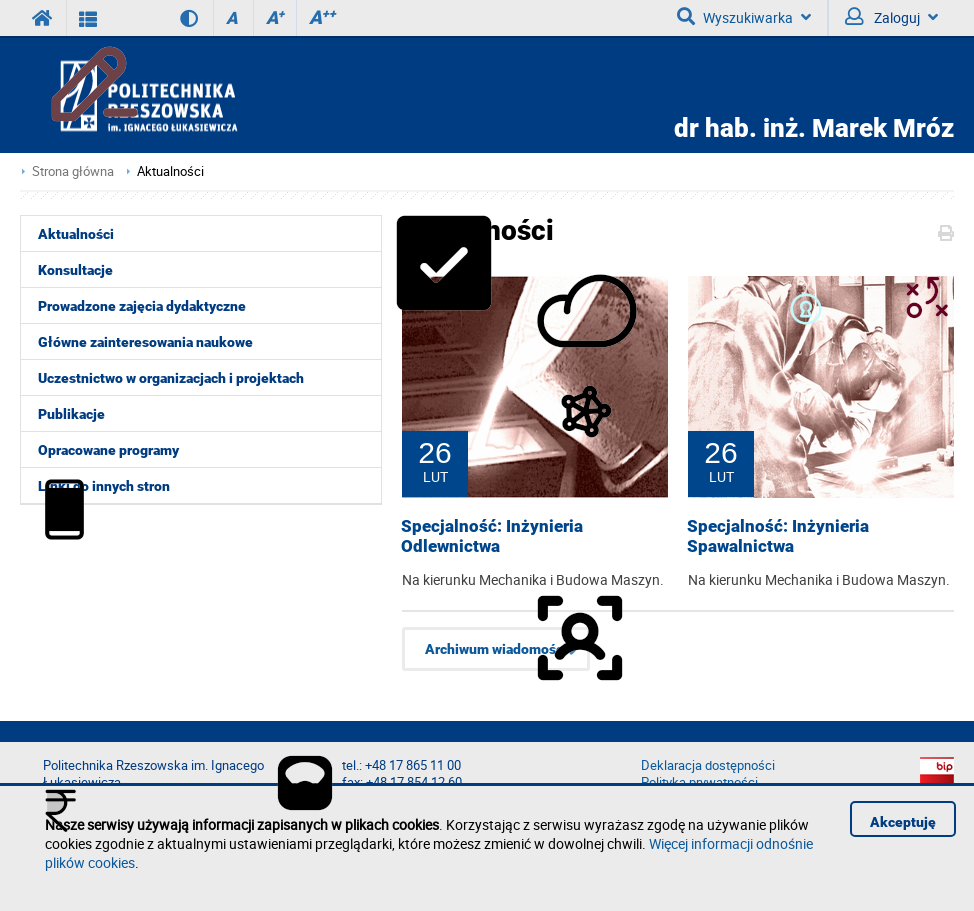 Image resolution: width=974 pixels, height=911 pixels. I want to click on view game plan or strategy options, so click(925, 297).